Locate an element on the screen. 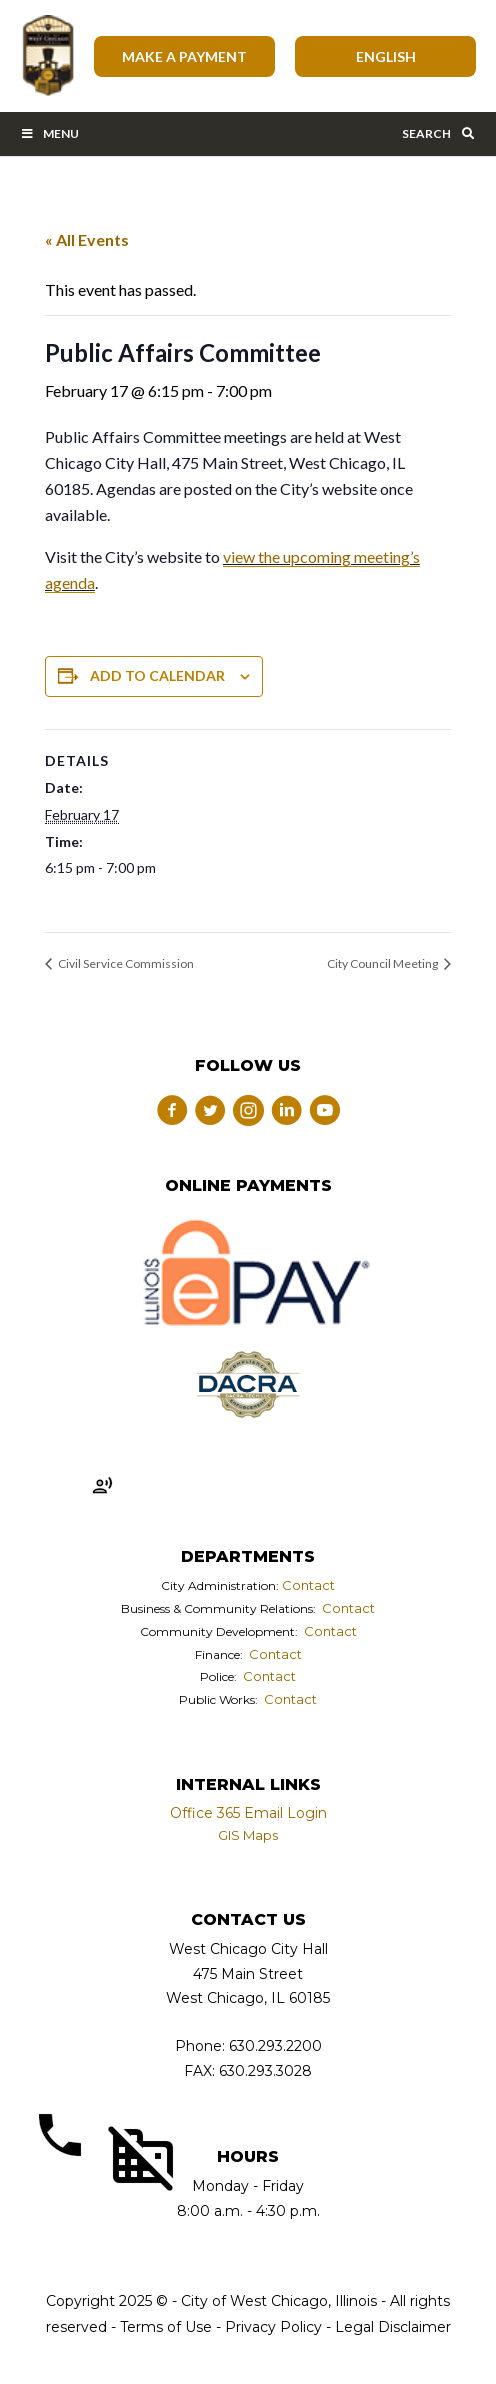  indicates a website or domain is unavailable is located at coordinates (143, 2156).